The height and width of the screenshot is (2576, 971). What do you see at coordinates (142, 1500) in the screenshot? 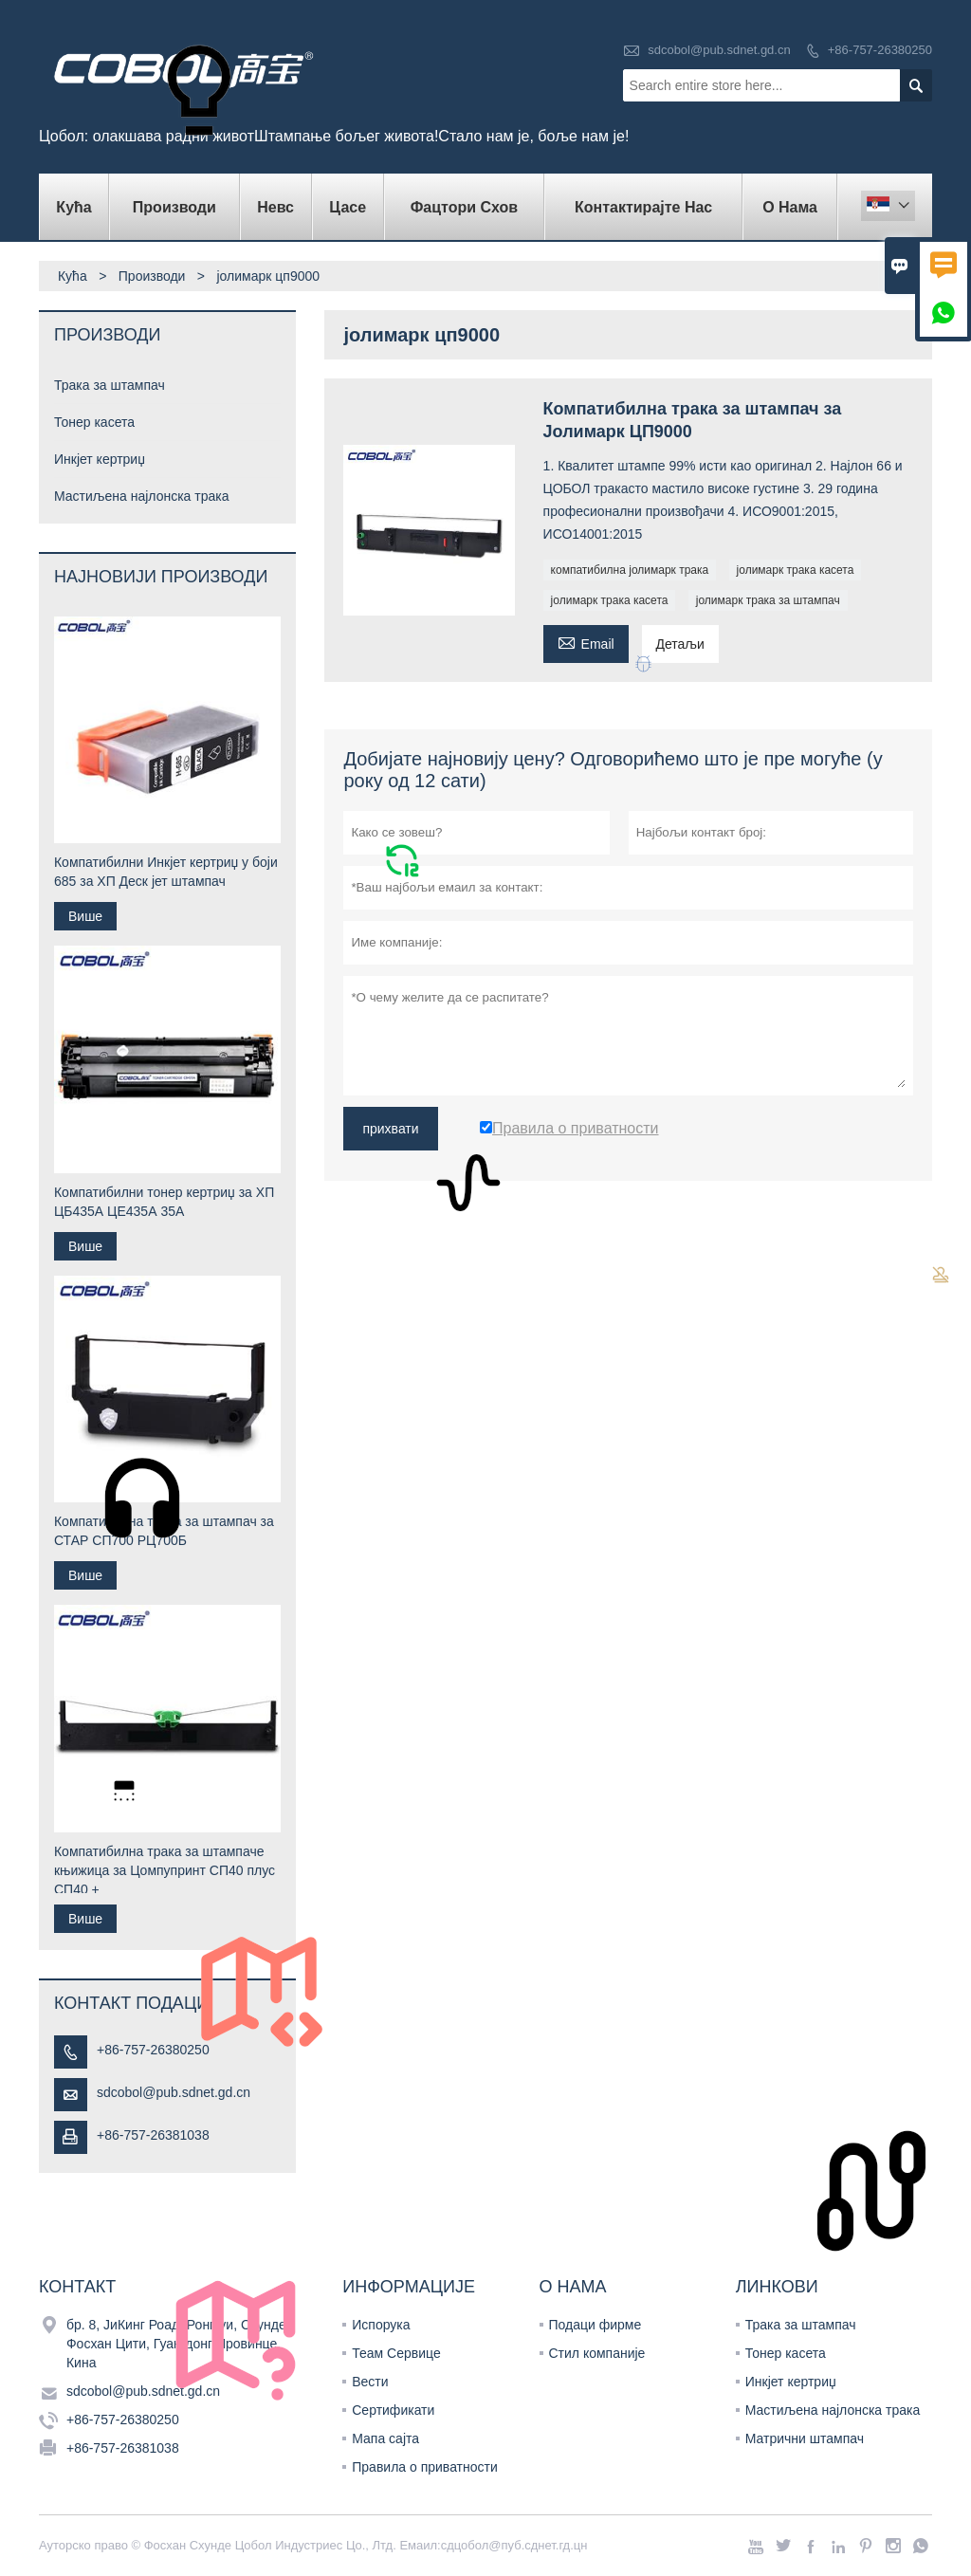
I see `listen to audio or music` at bounding box center [142, 1500].